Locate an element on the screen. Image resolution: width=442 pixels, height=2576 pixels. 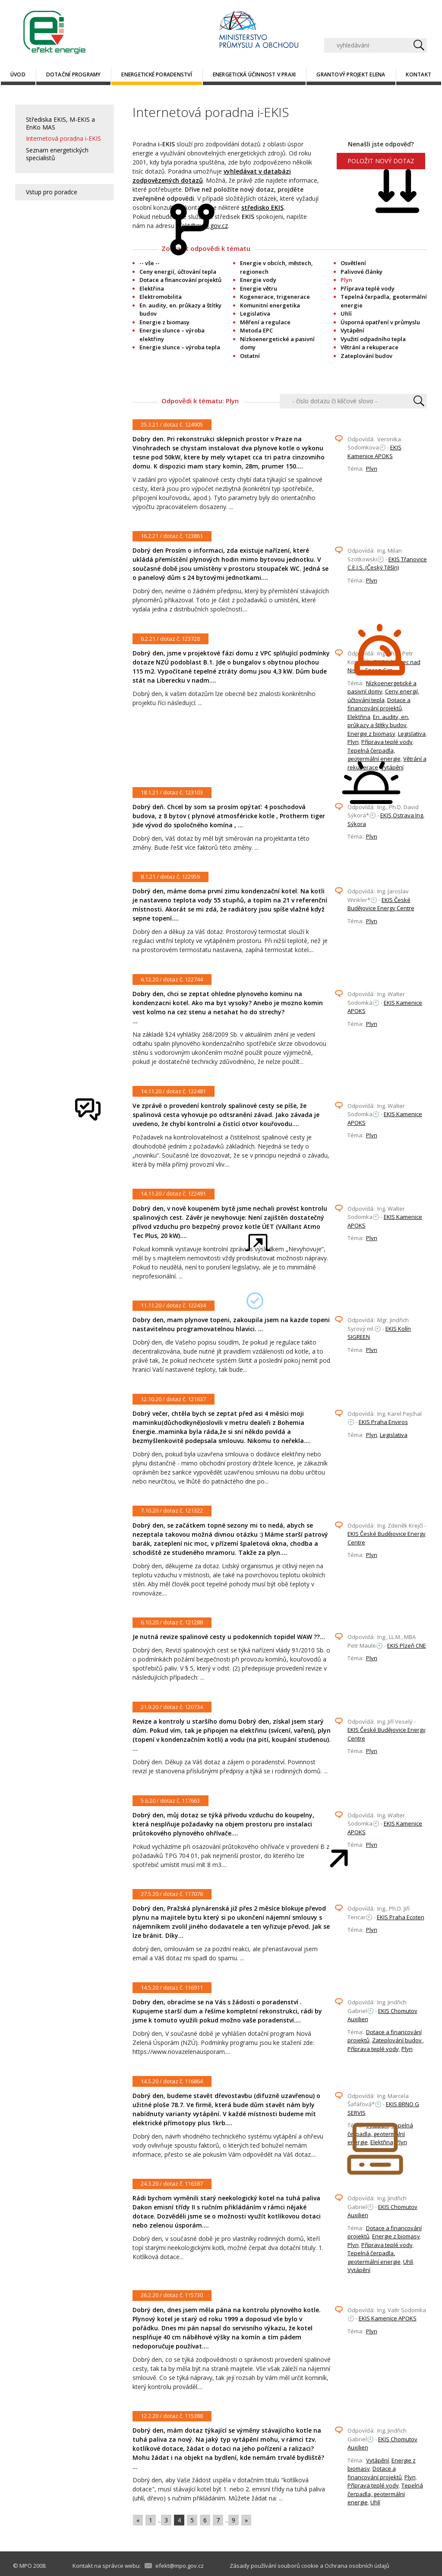
open link in a new tab or window is located at coordinates (339, 1858).